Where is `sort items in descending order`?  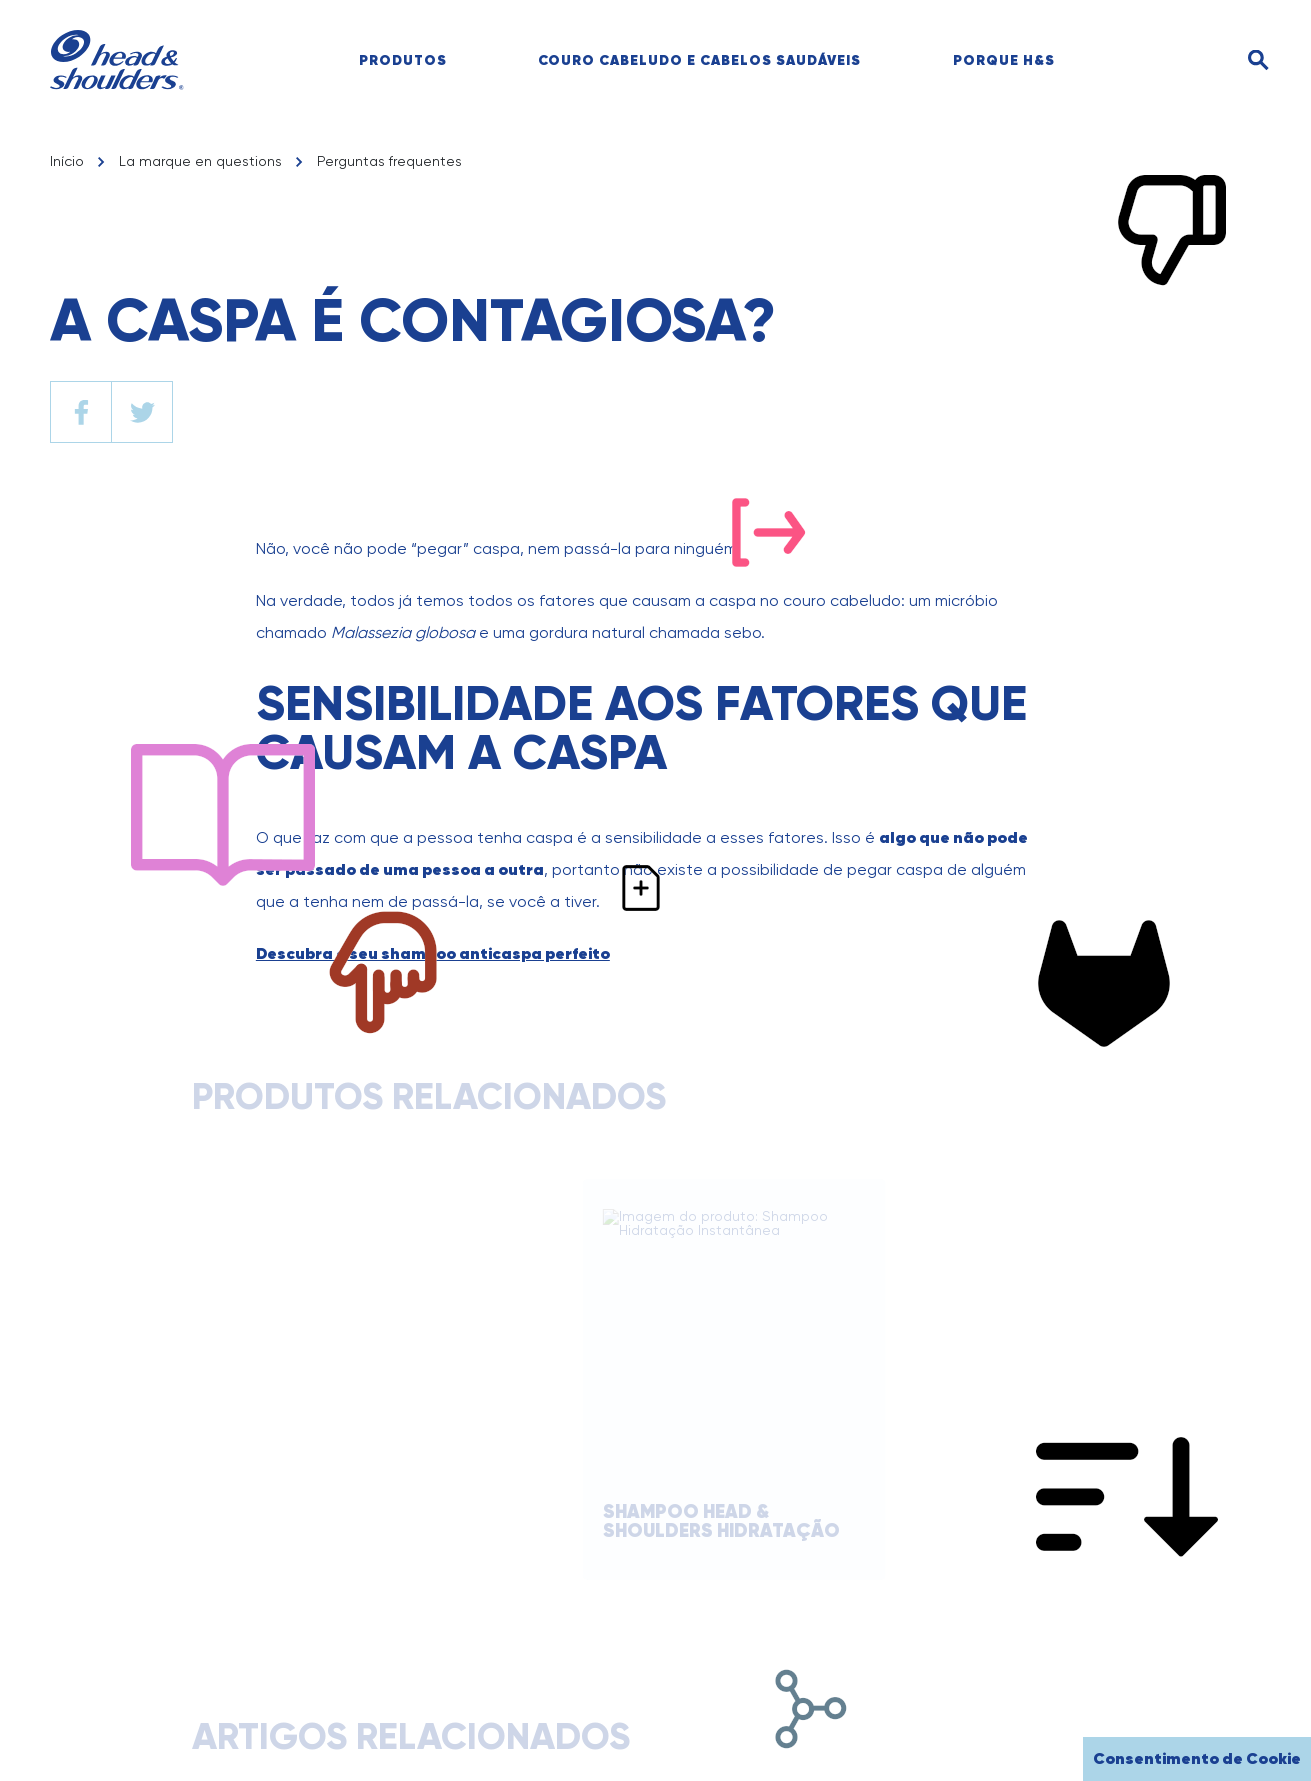 sort items in descending order is located at coordinates (1127, 1494).